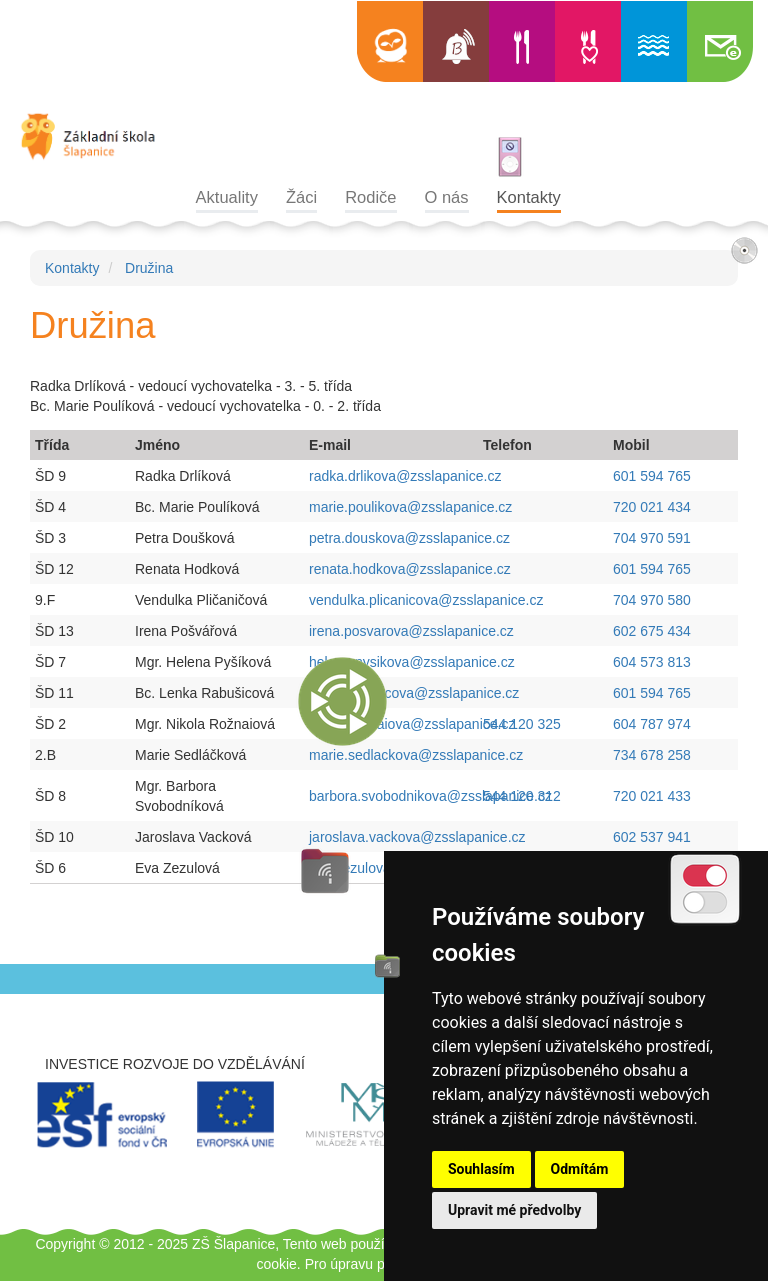 This screenshot has width=768, height=1281. What do you see at coordinates (387, 965) in the screenshot?
I see `open insync cloud sync folder` at bounding box center [387, 965].